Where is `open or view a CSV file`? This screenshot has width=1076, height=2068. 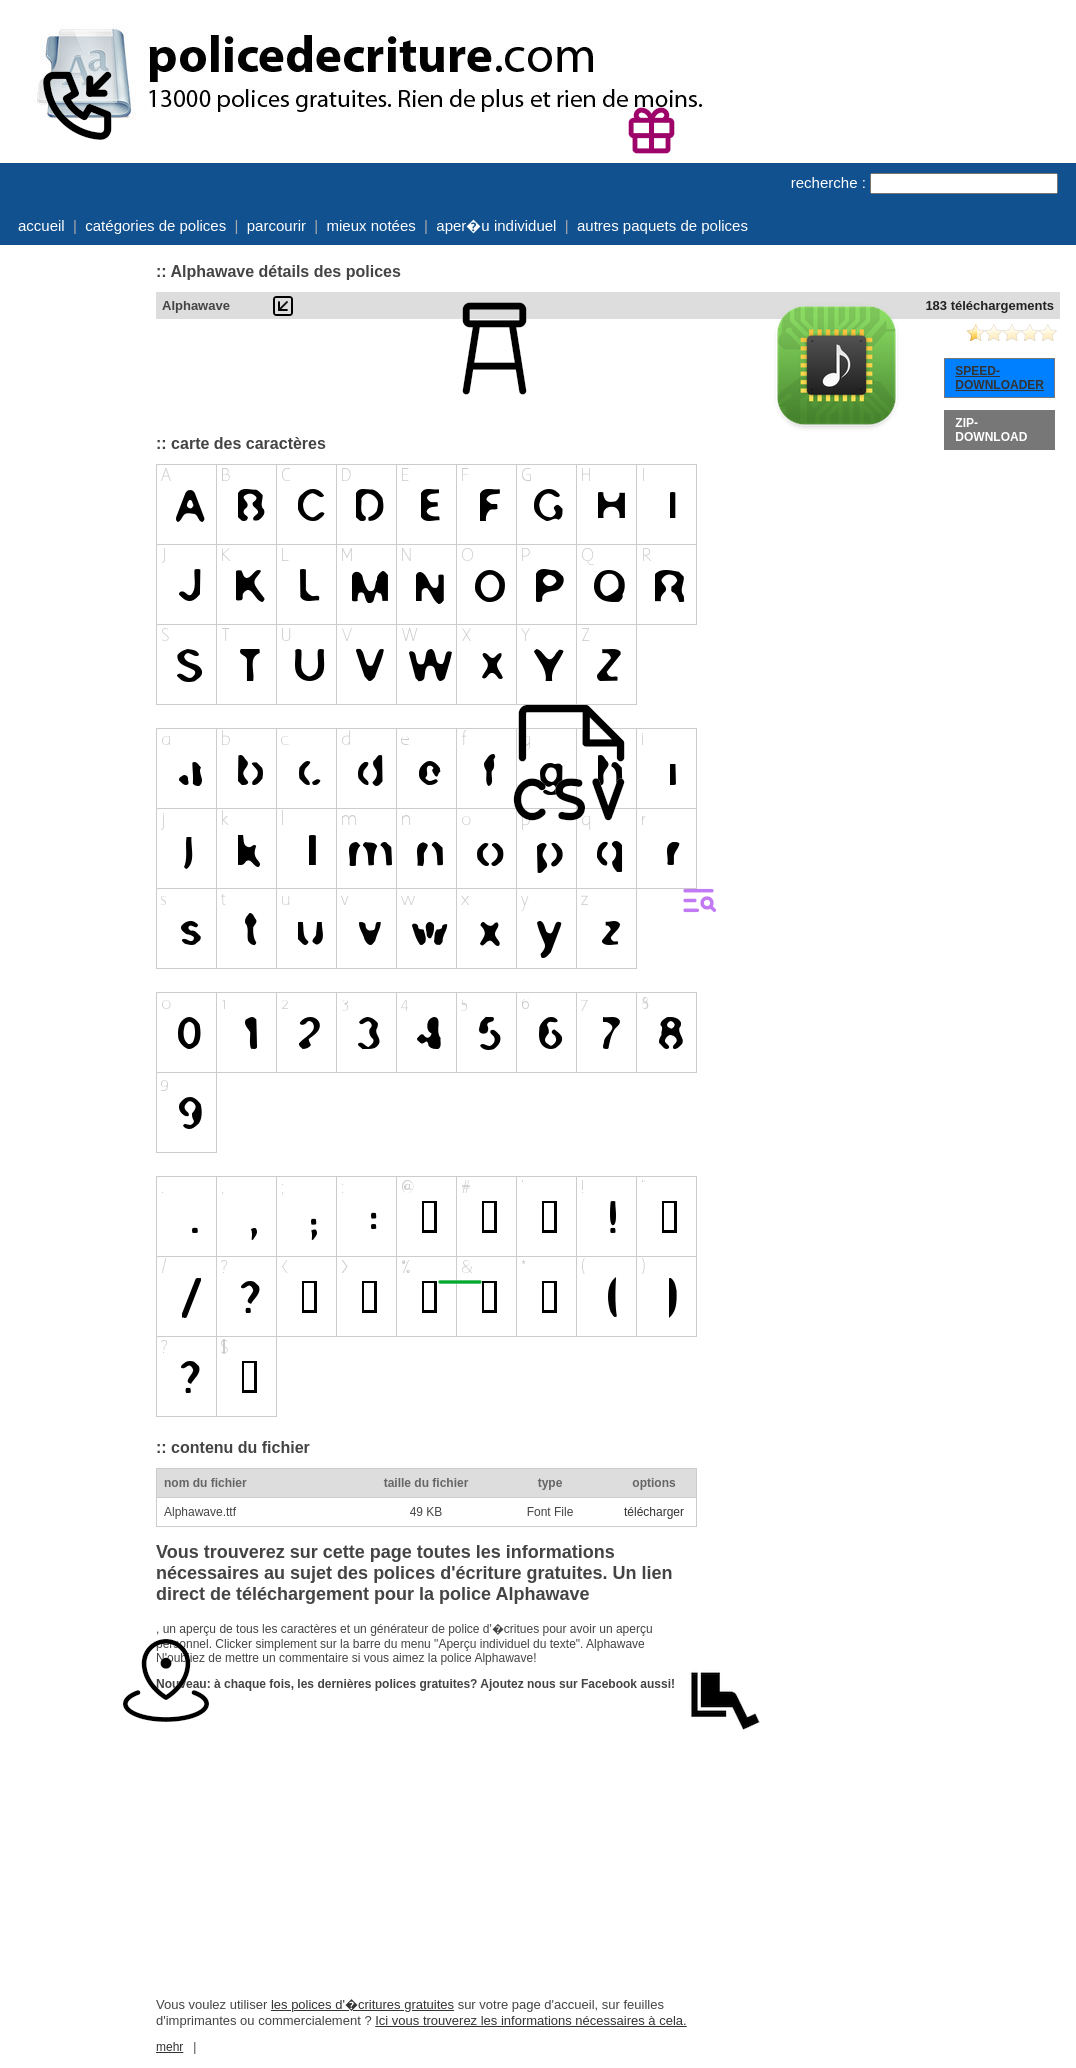
open or view a CSV file is located at coordinates (571, 767).